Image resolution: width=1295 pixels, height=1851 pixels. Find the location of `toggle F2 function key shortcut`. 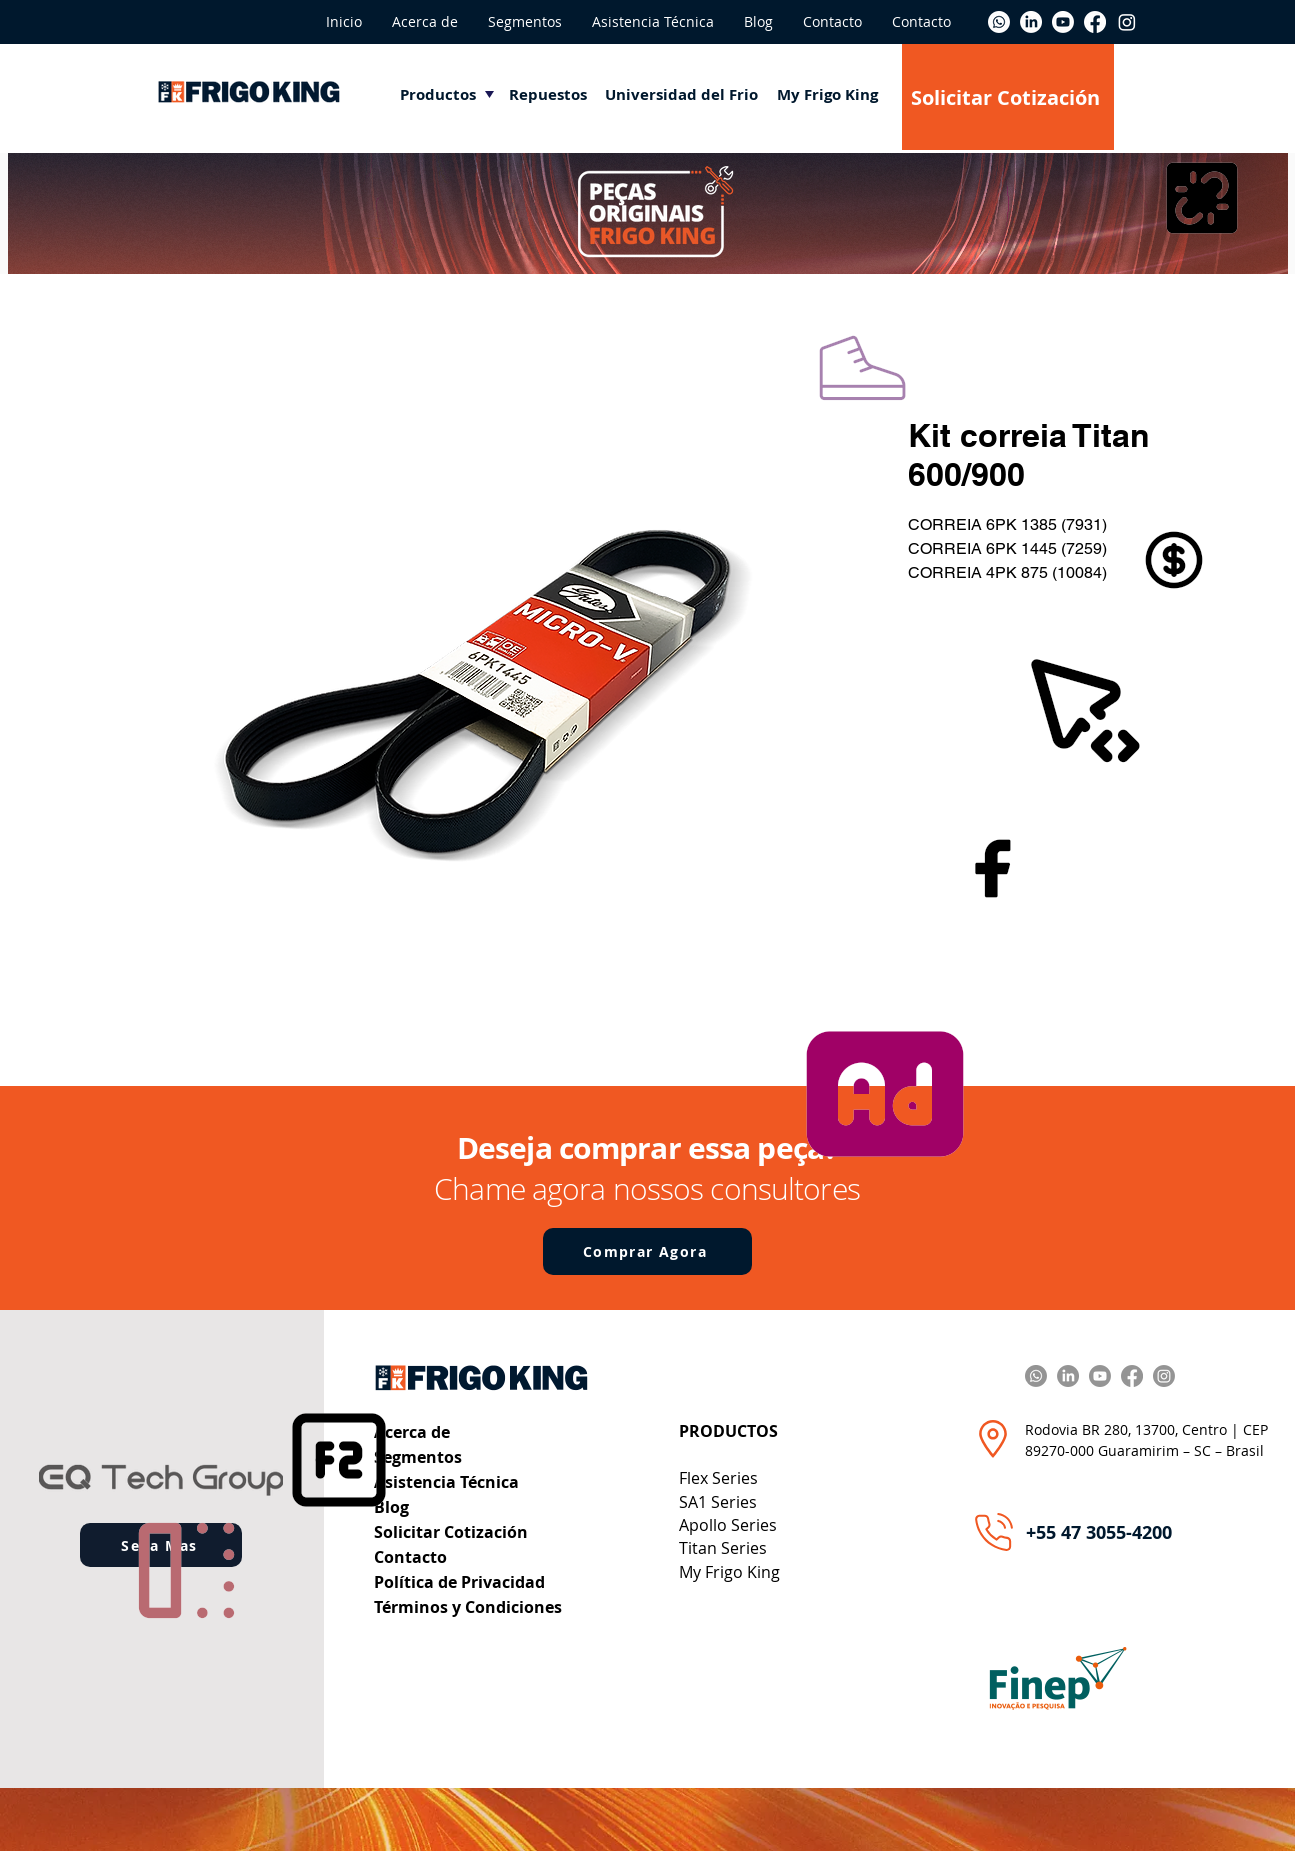

toggle F2 function key shortcut is located at coordinates (339, 1460).